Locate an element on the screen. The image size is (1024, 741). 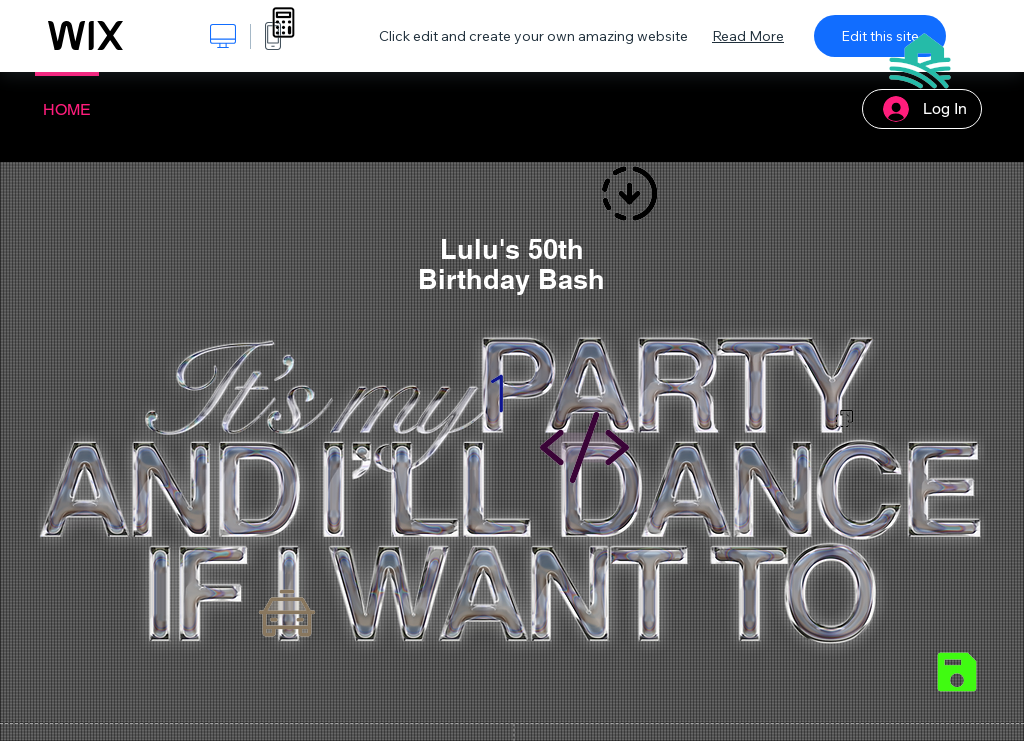
indicates police or emergency services nearby is located at coordinates (287, 616).